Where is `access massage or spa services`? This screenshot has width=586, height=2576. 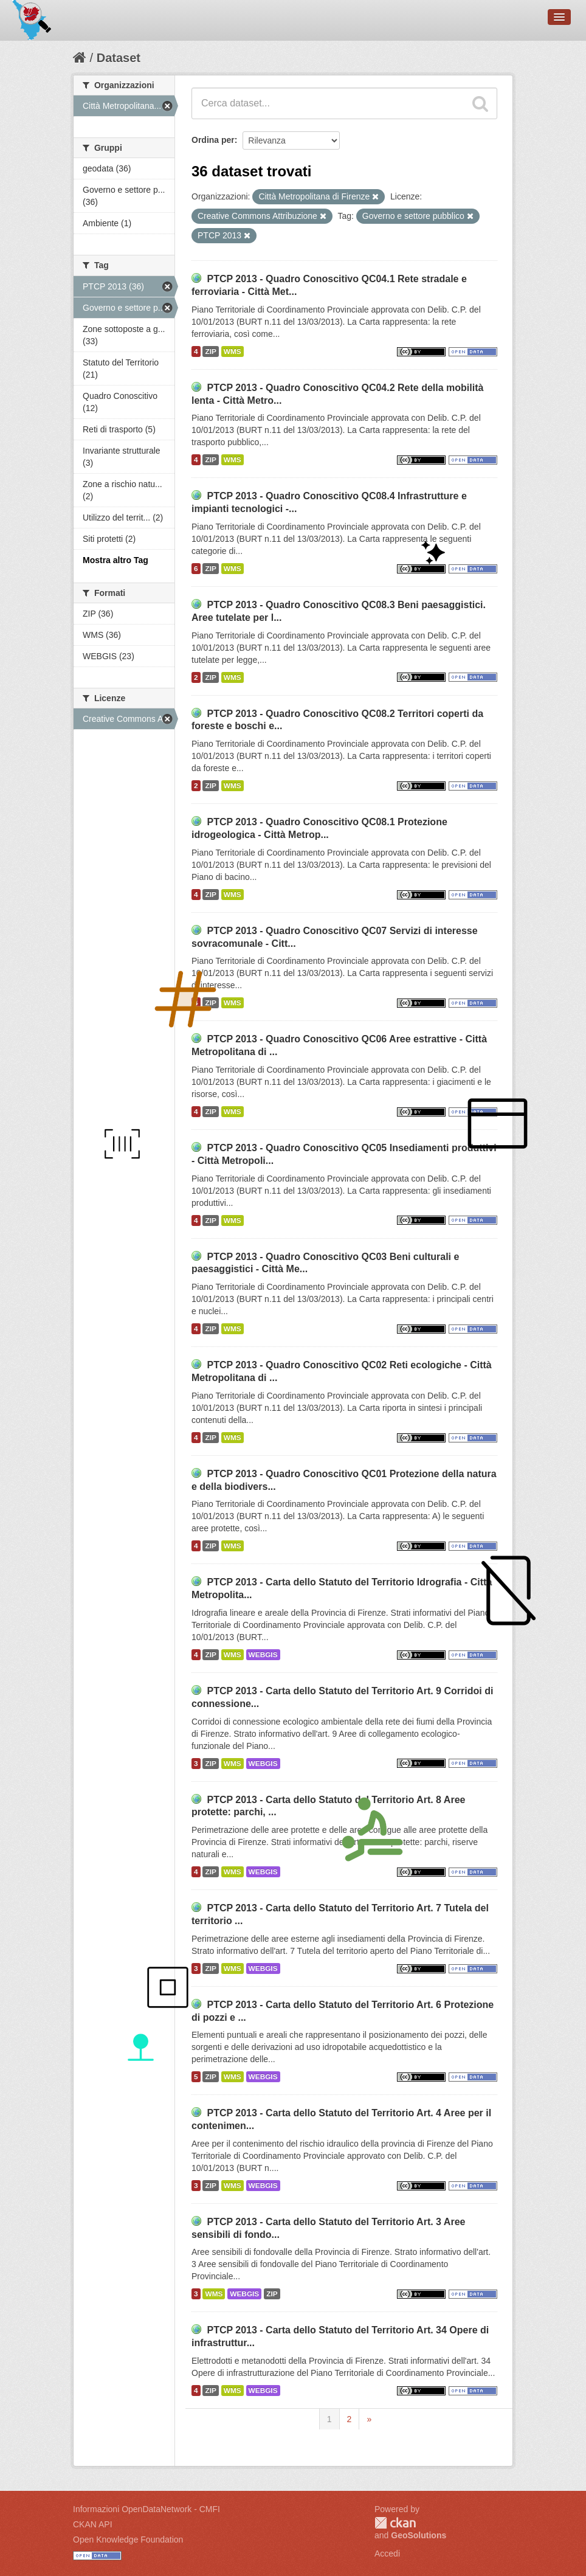
access massage or spa services is located at coordinates (374, 1826).